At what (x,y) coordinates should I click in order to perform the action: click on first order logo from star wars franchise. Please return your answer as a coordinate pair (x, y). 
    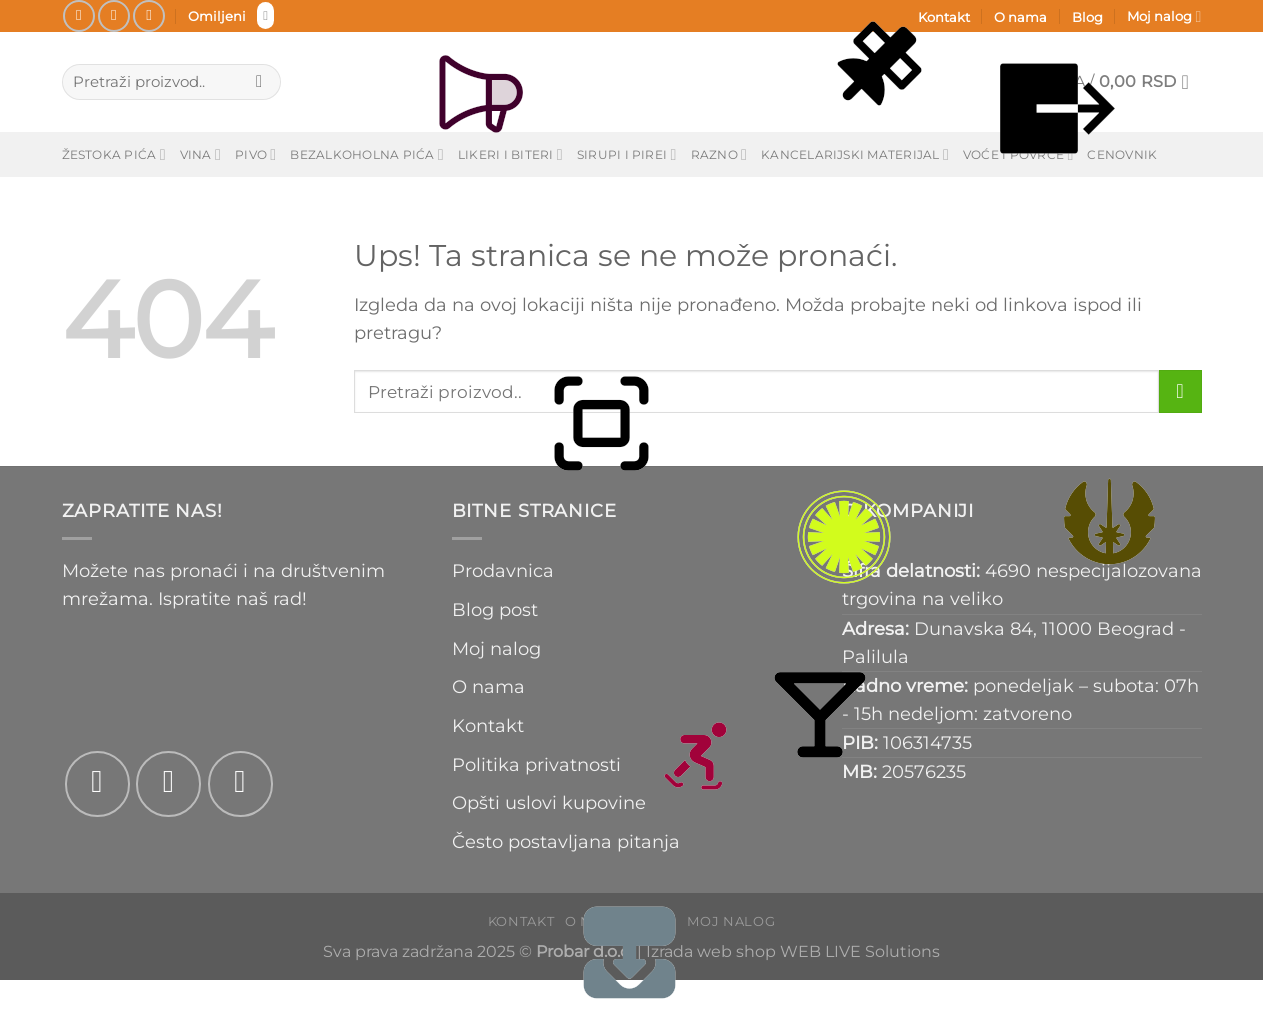
    Looking at the image, I should click on (844, 537).